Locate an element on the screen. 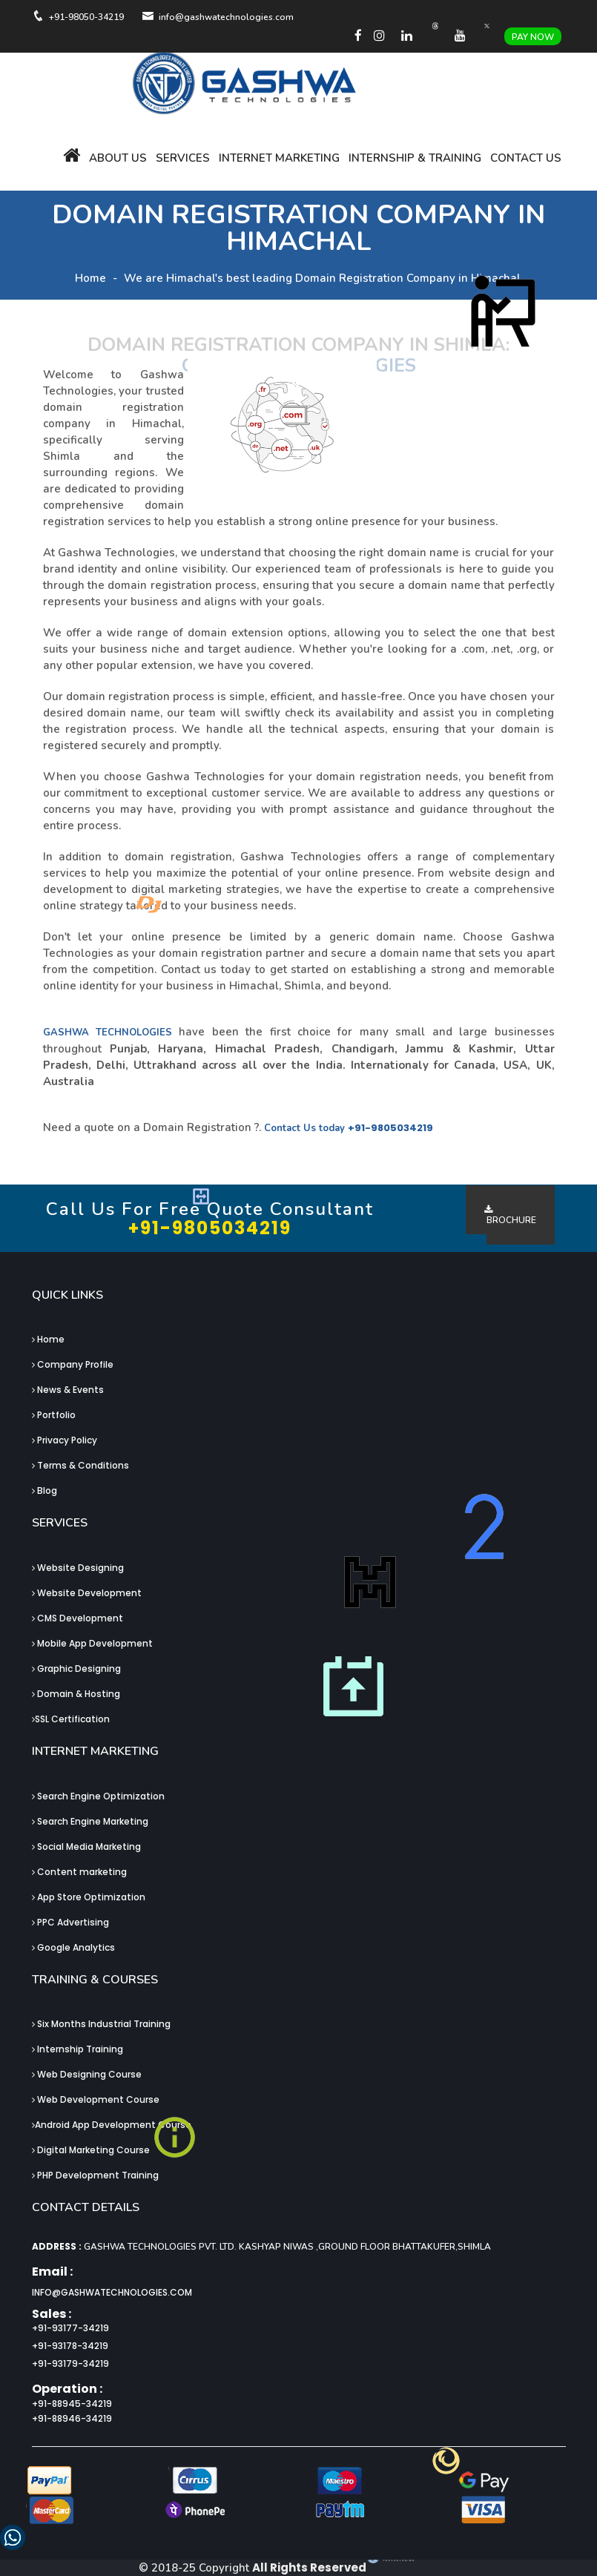 The height and width of the screenshot is (2576, 597). split table cells horizontally is located at coordinates (201, 1196).